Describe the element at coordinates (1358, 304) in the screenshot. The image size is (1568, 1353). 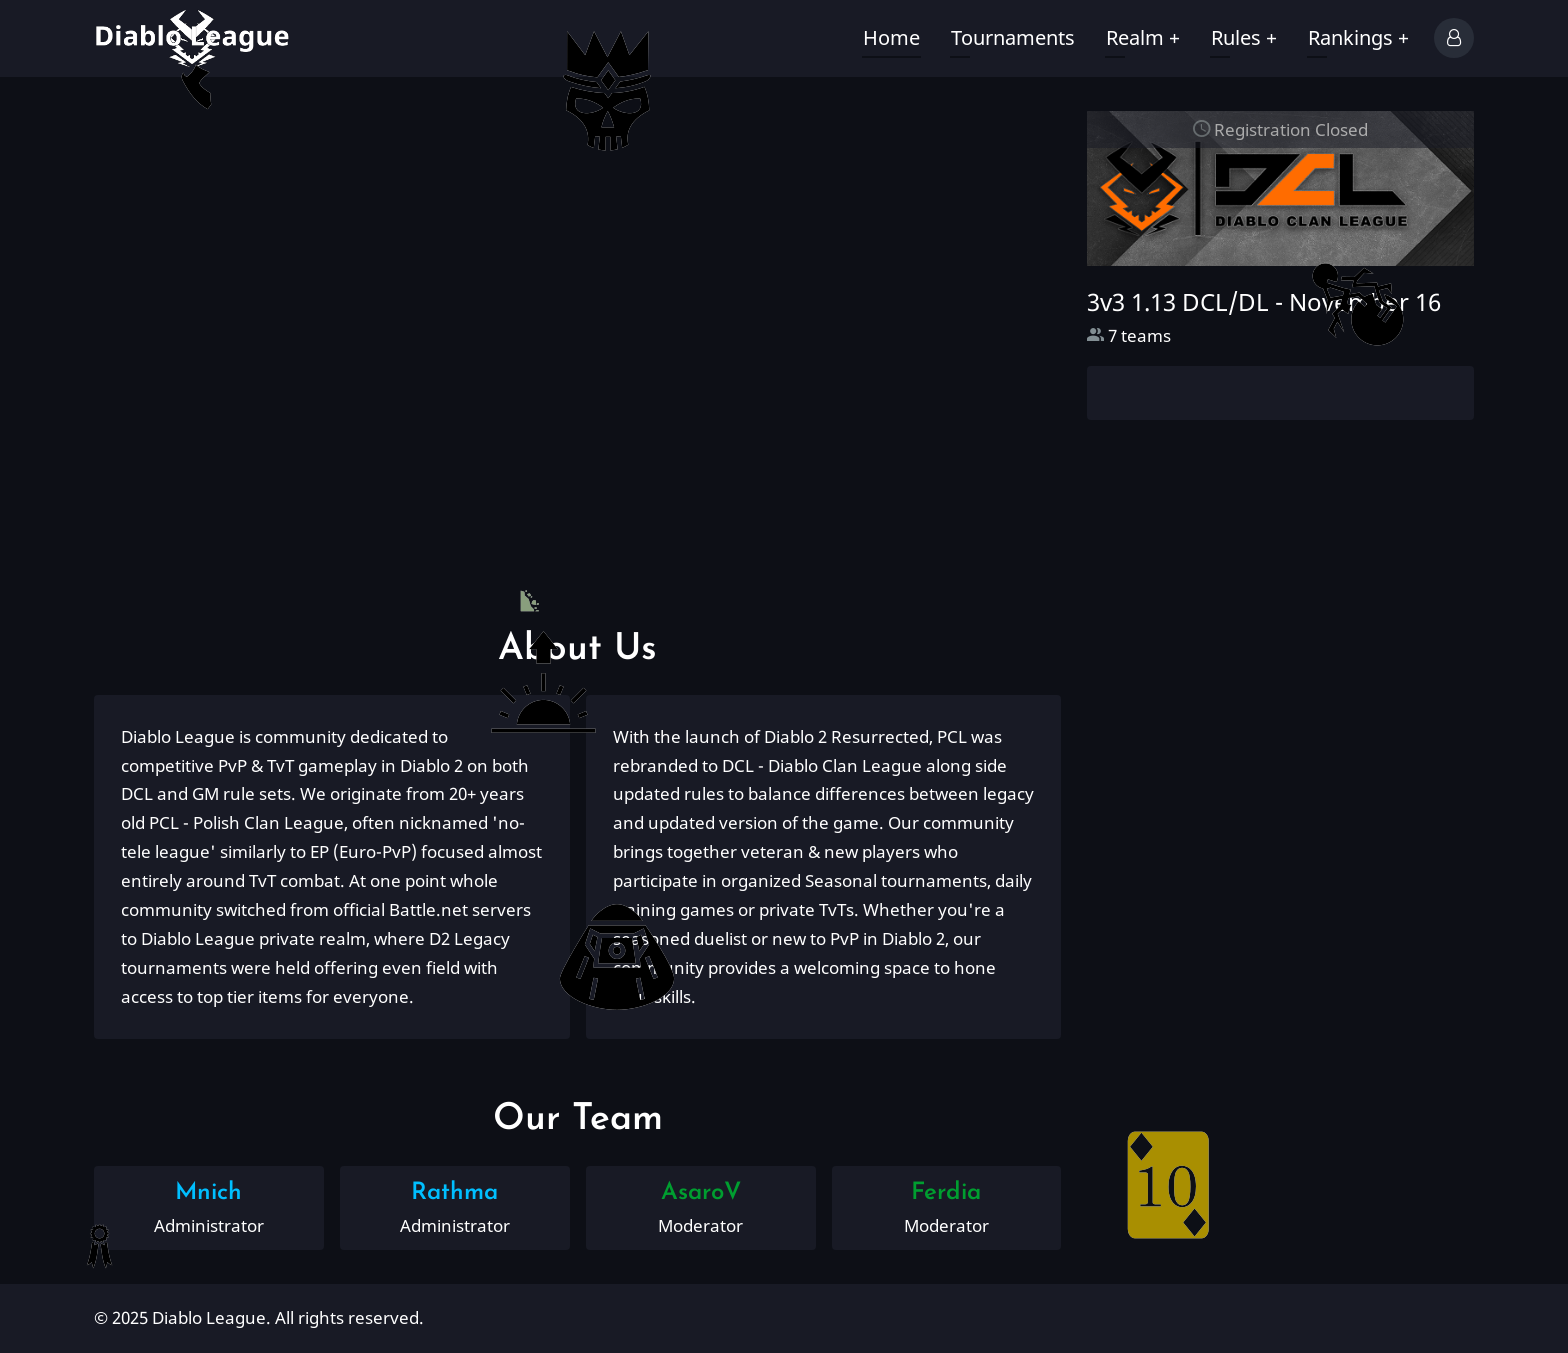
I see `indicates electrical or energy-based attack` at that location.